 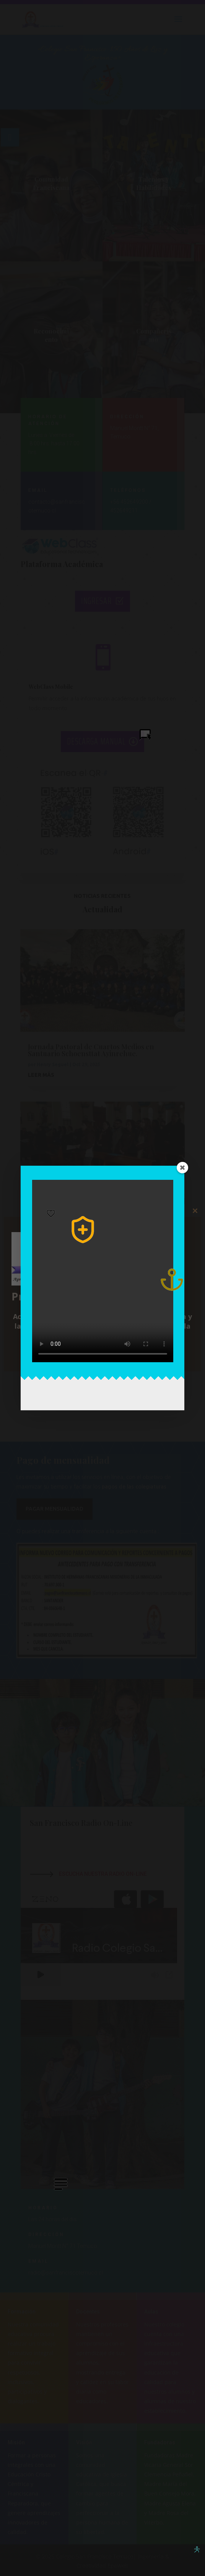 What do you see at coordinates (61, 2184) in the screenshot?
I see `view document subject or content summary` at bounding box center [61, 2184].